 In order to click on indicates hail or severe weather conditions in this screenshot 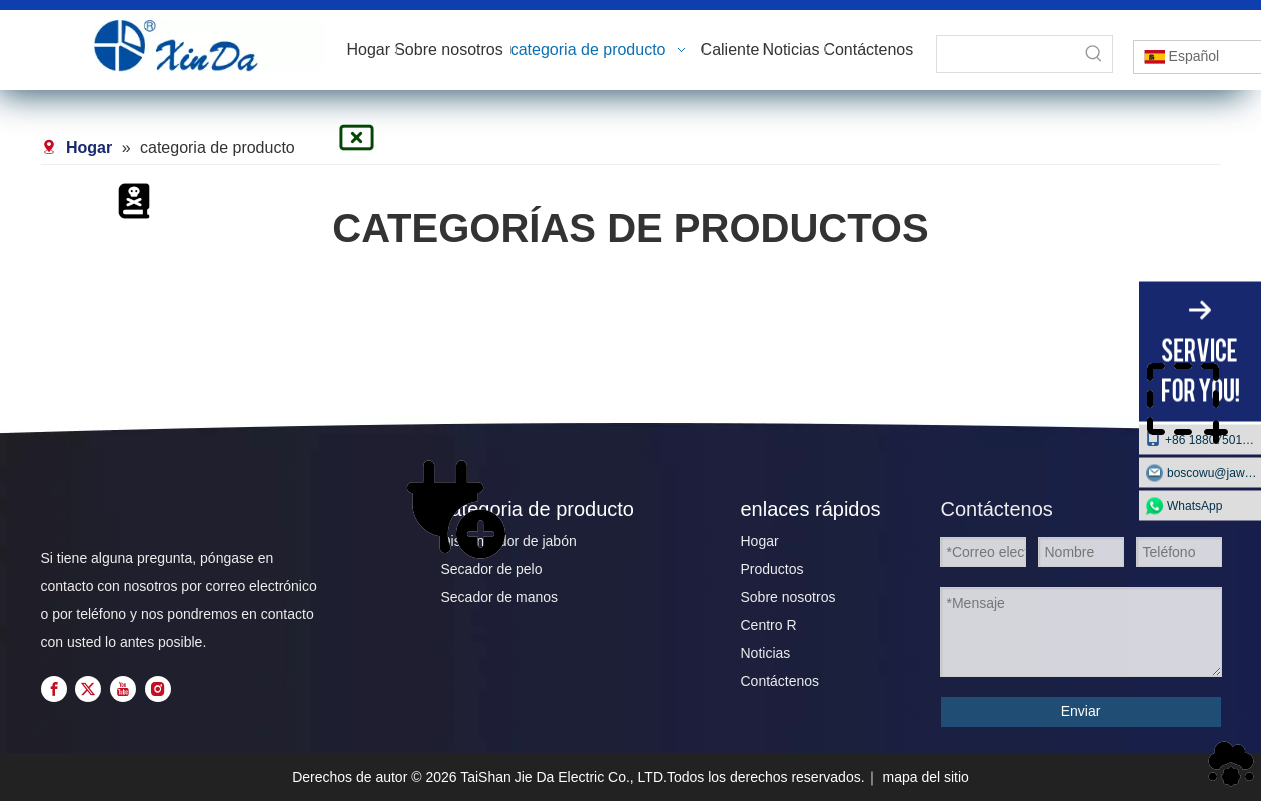, I will do `click(1231, 764)`.